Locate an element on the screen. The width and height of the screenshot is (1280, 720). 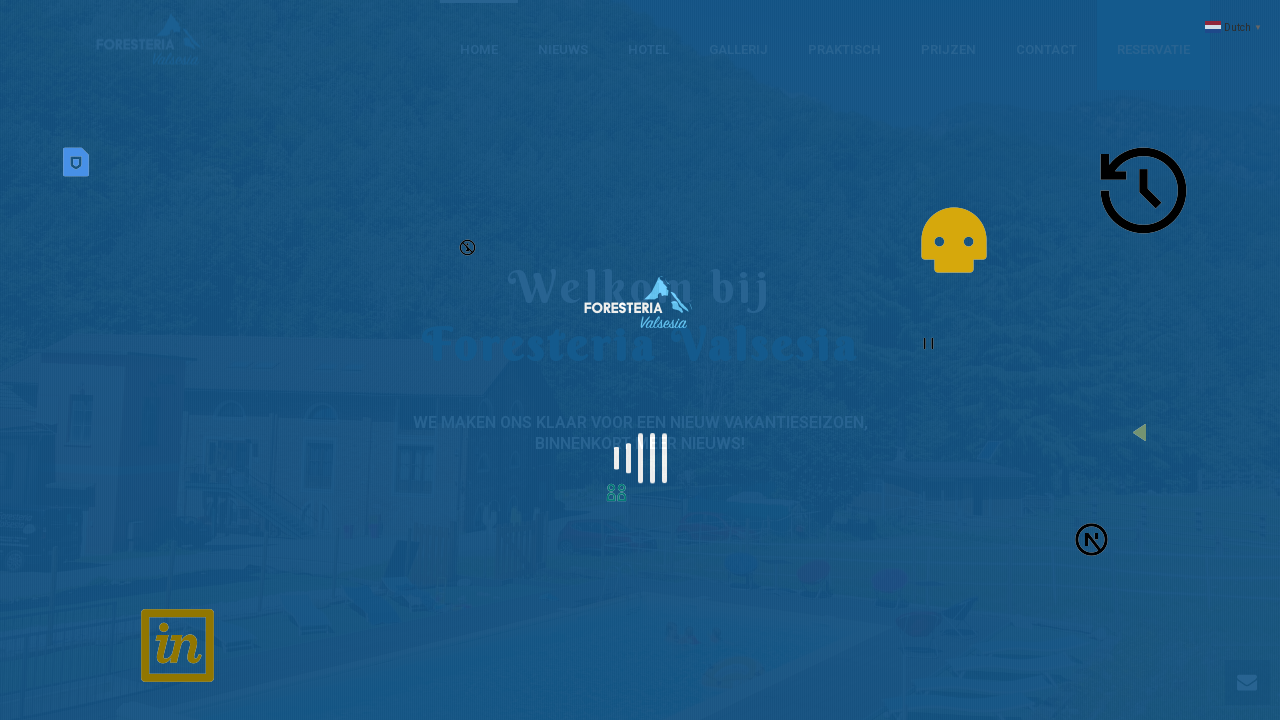
indicates dangerous or harmful content is located at coordinates (954, 240).